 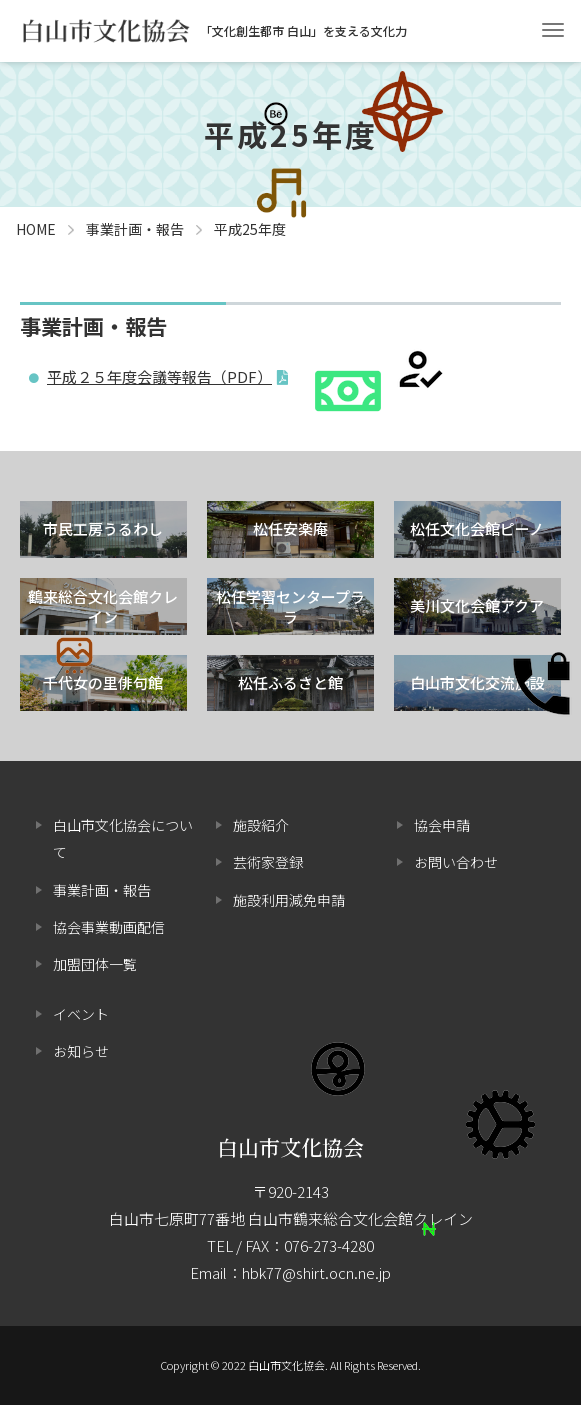 I want to click on view account balance or funds, so click(x=348, y=391).